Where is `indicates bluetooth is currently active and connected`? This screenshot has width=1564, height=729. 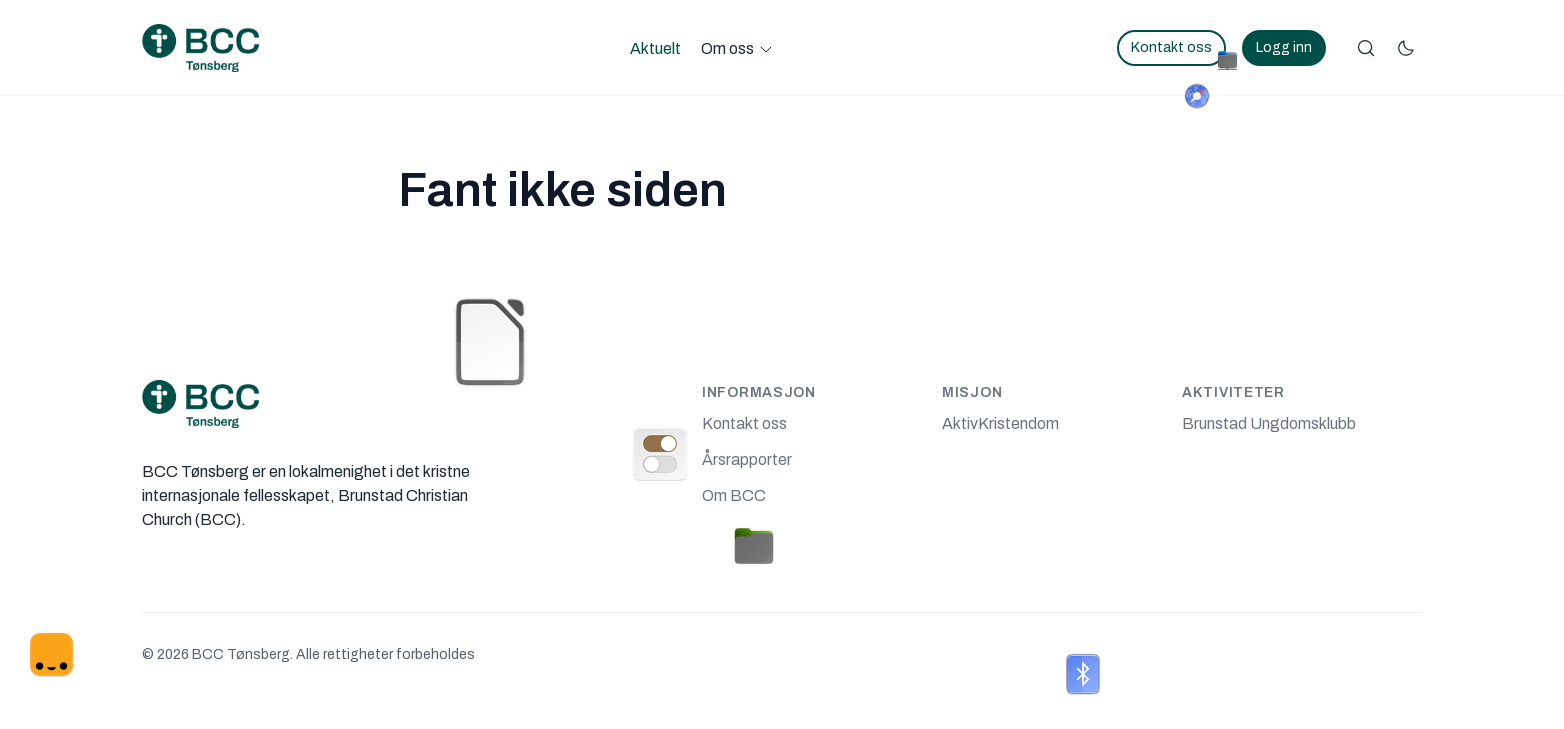 indicates bluetooth is currently active and connected is located at coordinates (1083, 674).